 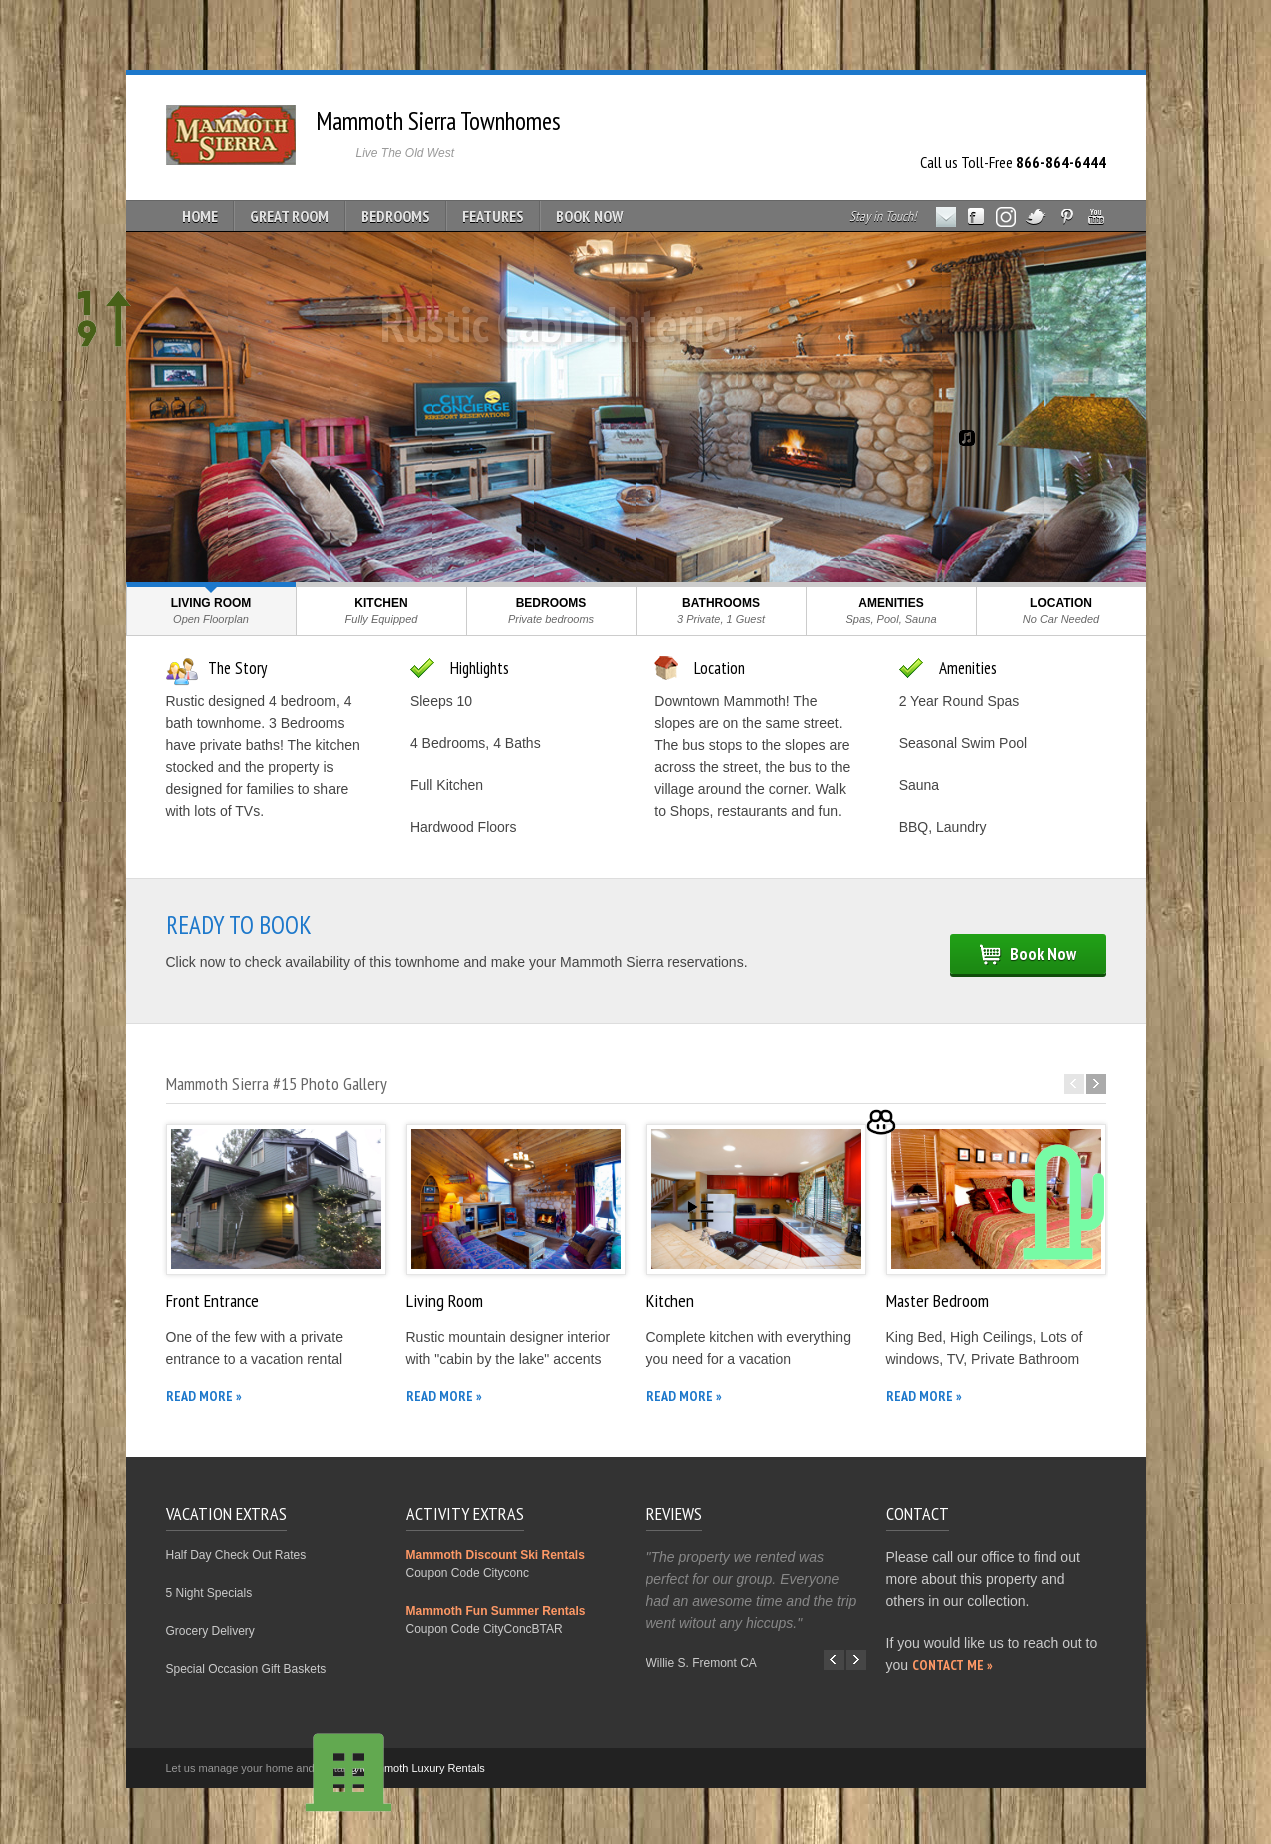 I want to click on view your playlist, so click(x=700, y=1211).